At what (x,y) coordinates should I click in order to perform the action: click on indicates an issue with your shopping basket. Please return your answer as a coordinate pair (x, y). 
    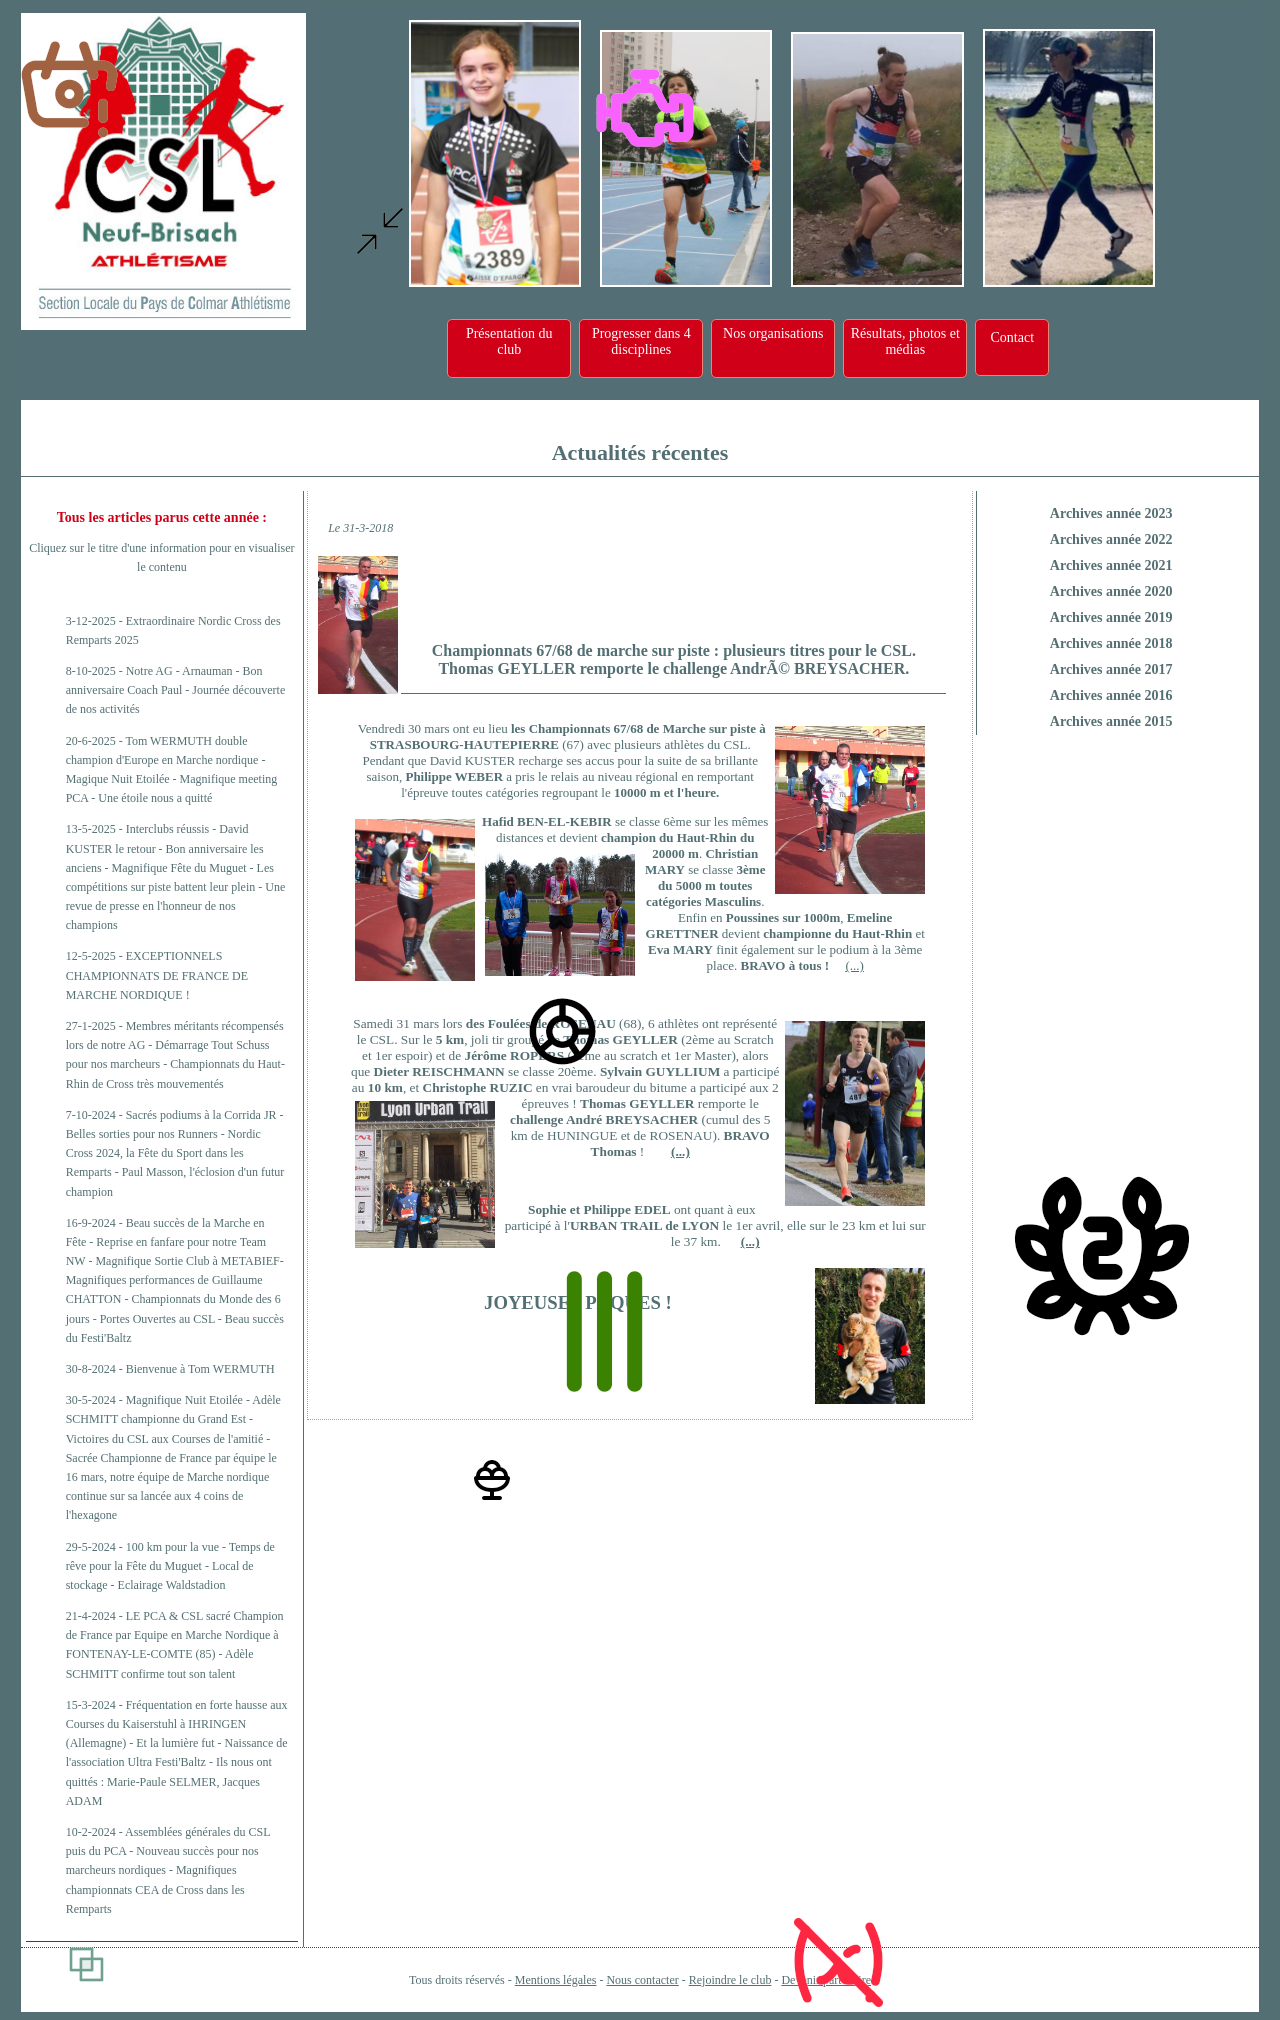
    Looking at the image, I should click on (69, 84).